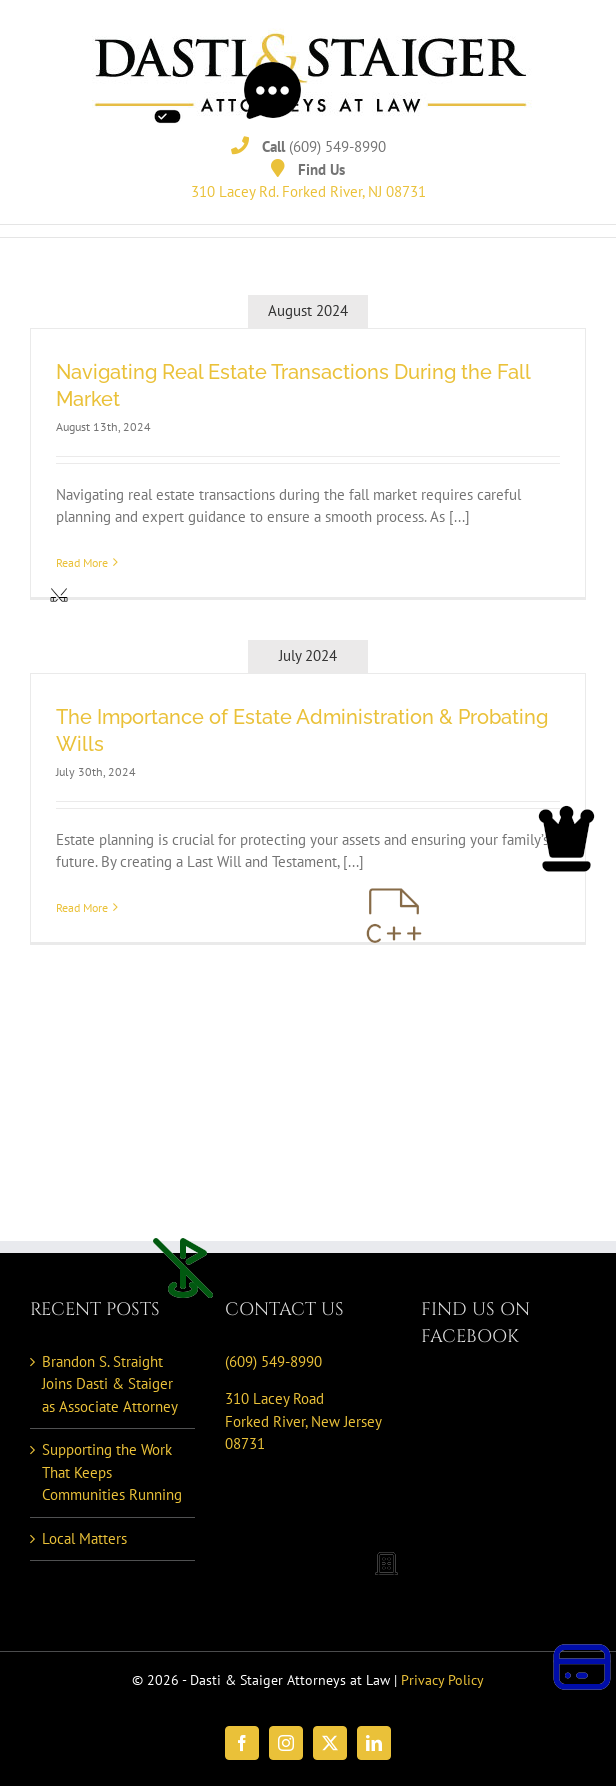  What do you see at coordinates (566, 840) in the screenshot?
I see `select queen piece in chess game` at bounding box center [566, 840].